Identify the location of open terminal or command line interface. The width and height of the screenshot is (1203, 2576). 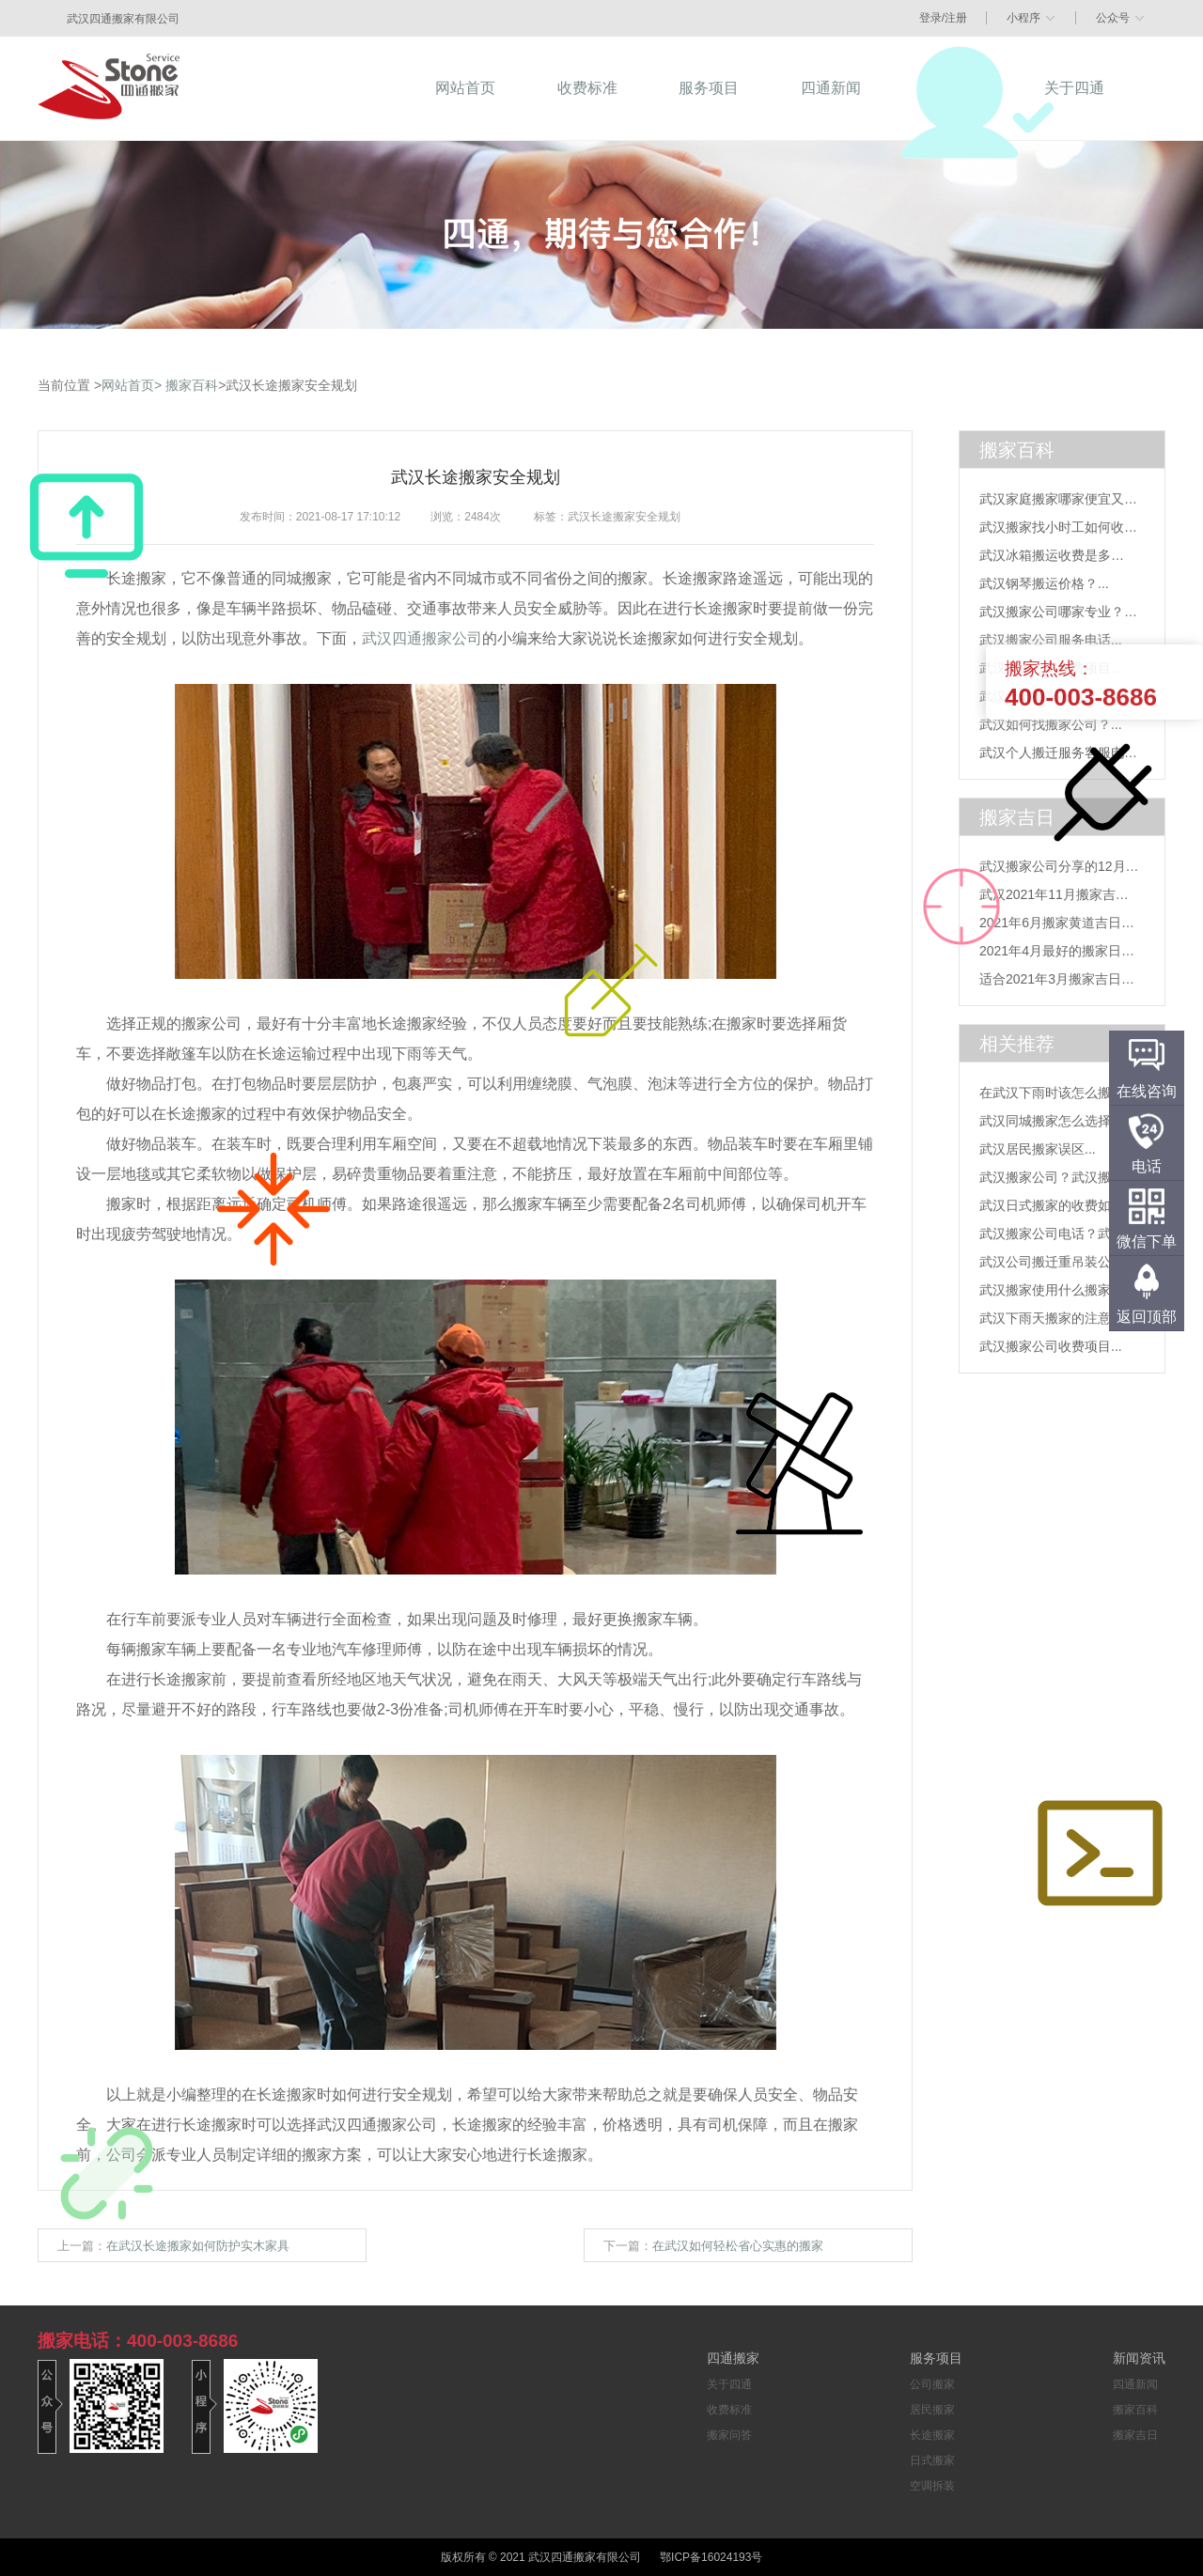
(1100, 1853).